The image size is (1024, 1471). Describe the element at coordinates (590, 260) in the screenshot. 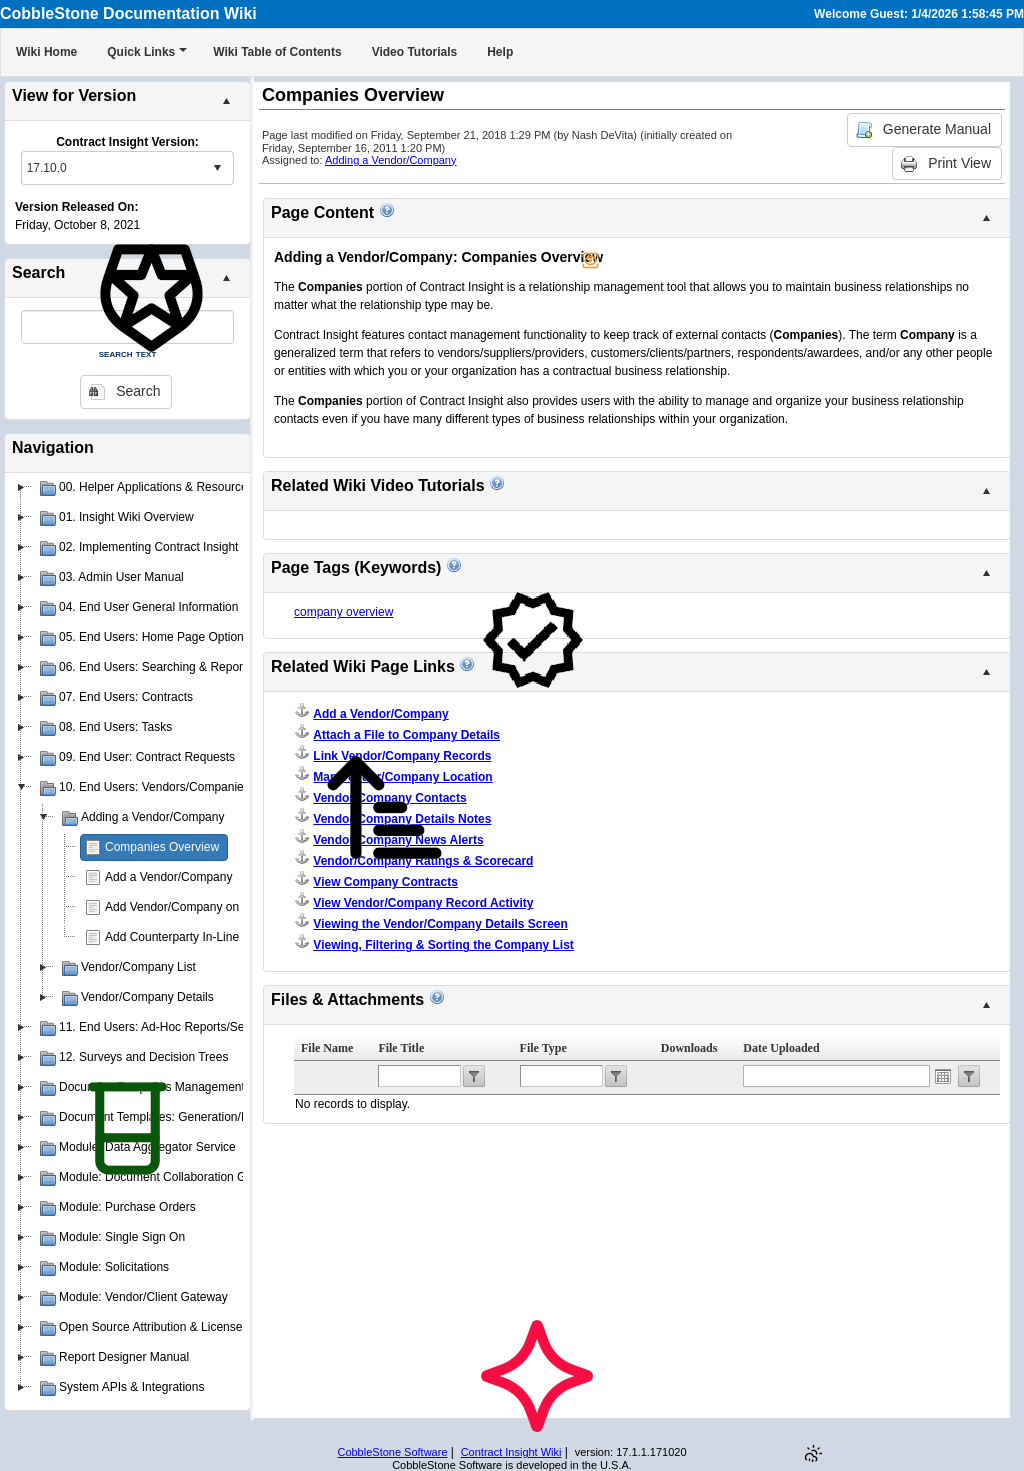

I see `view or preview content` at that location.